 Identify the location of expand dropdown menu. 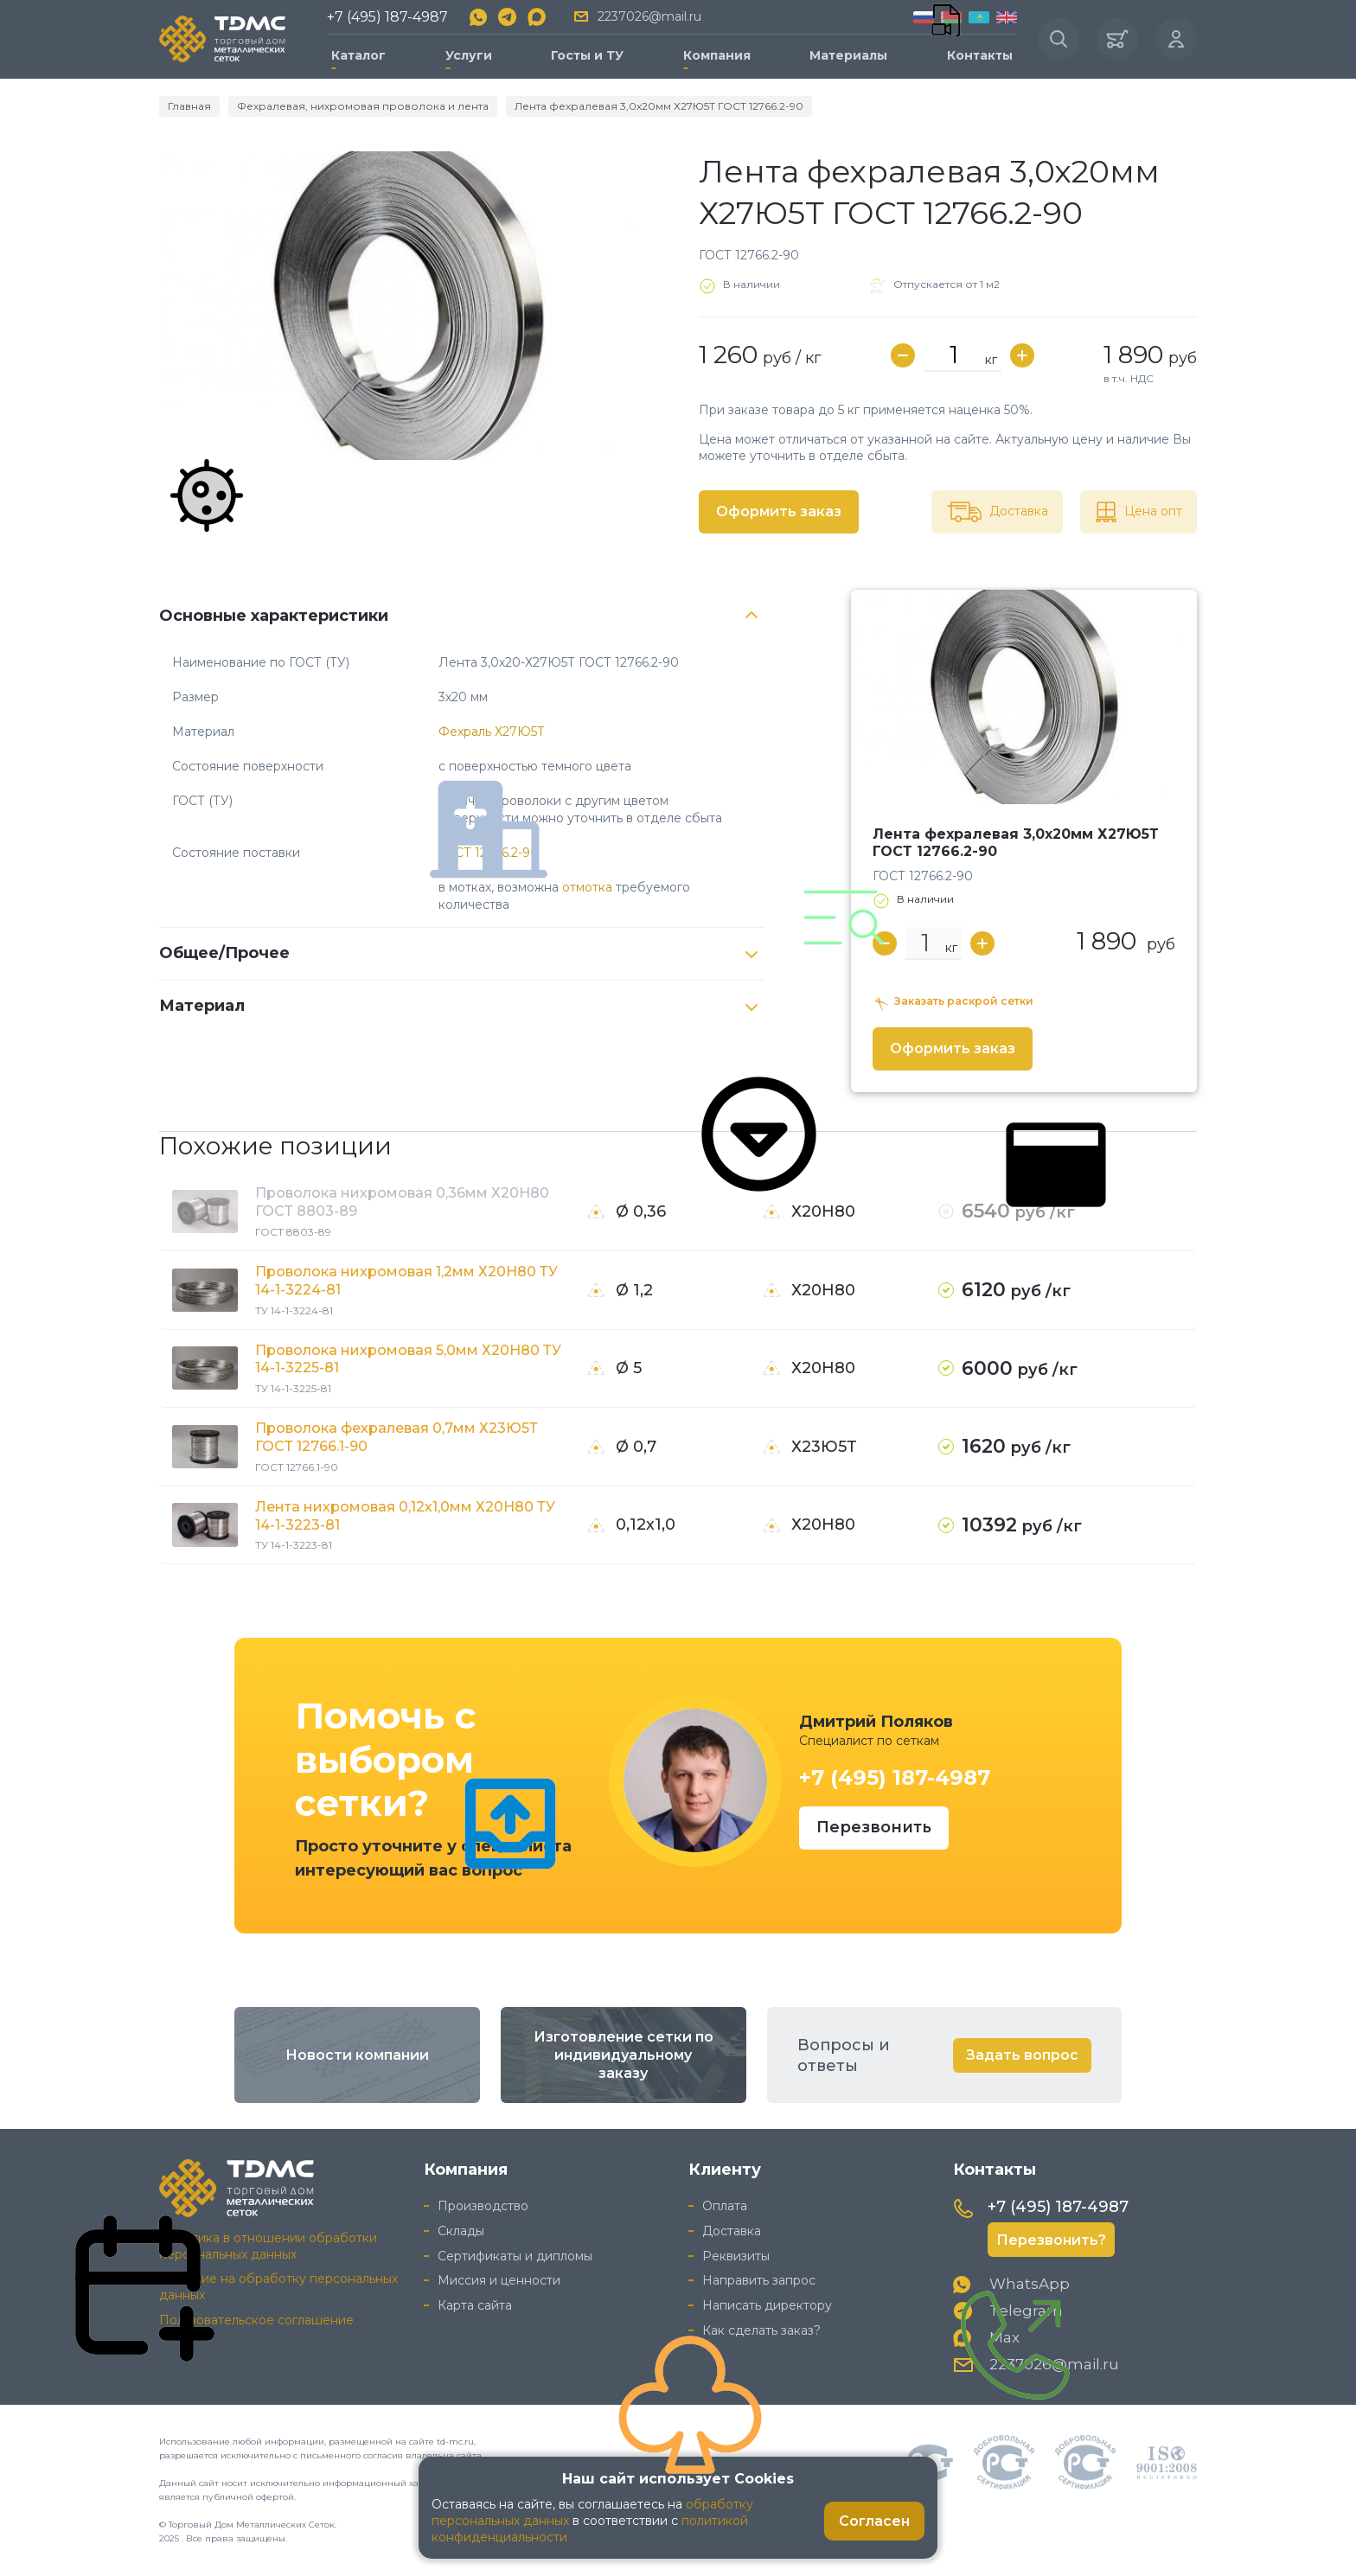
(758, 1134).